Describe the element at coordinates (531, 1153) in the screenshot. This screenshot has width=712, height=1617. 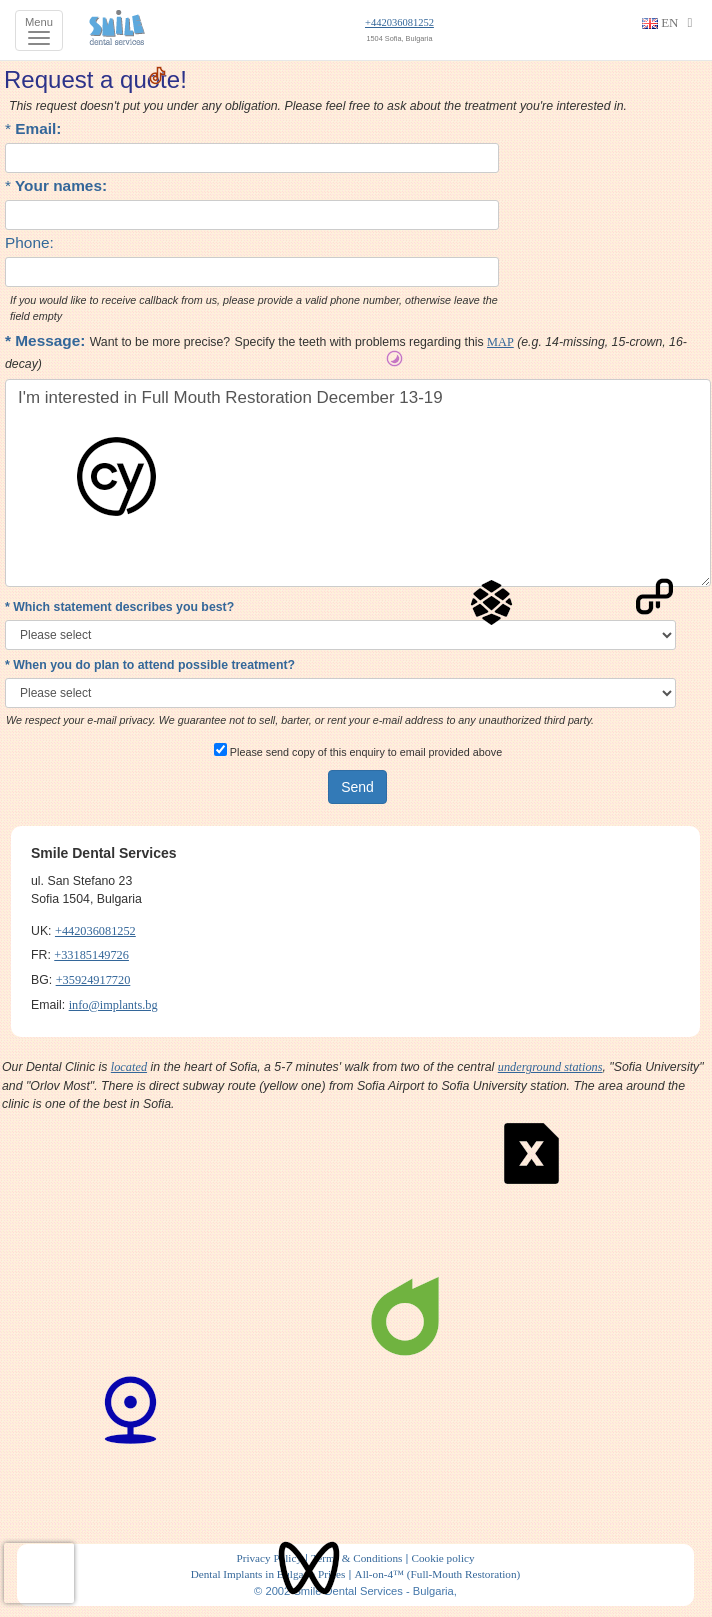
I see `open an excel spreadsheet file` at that location.